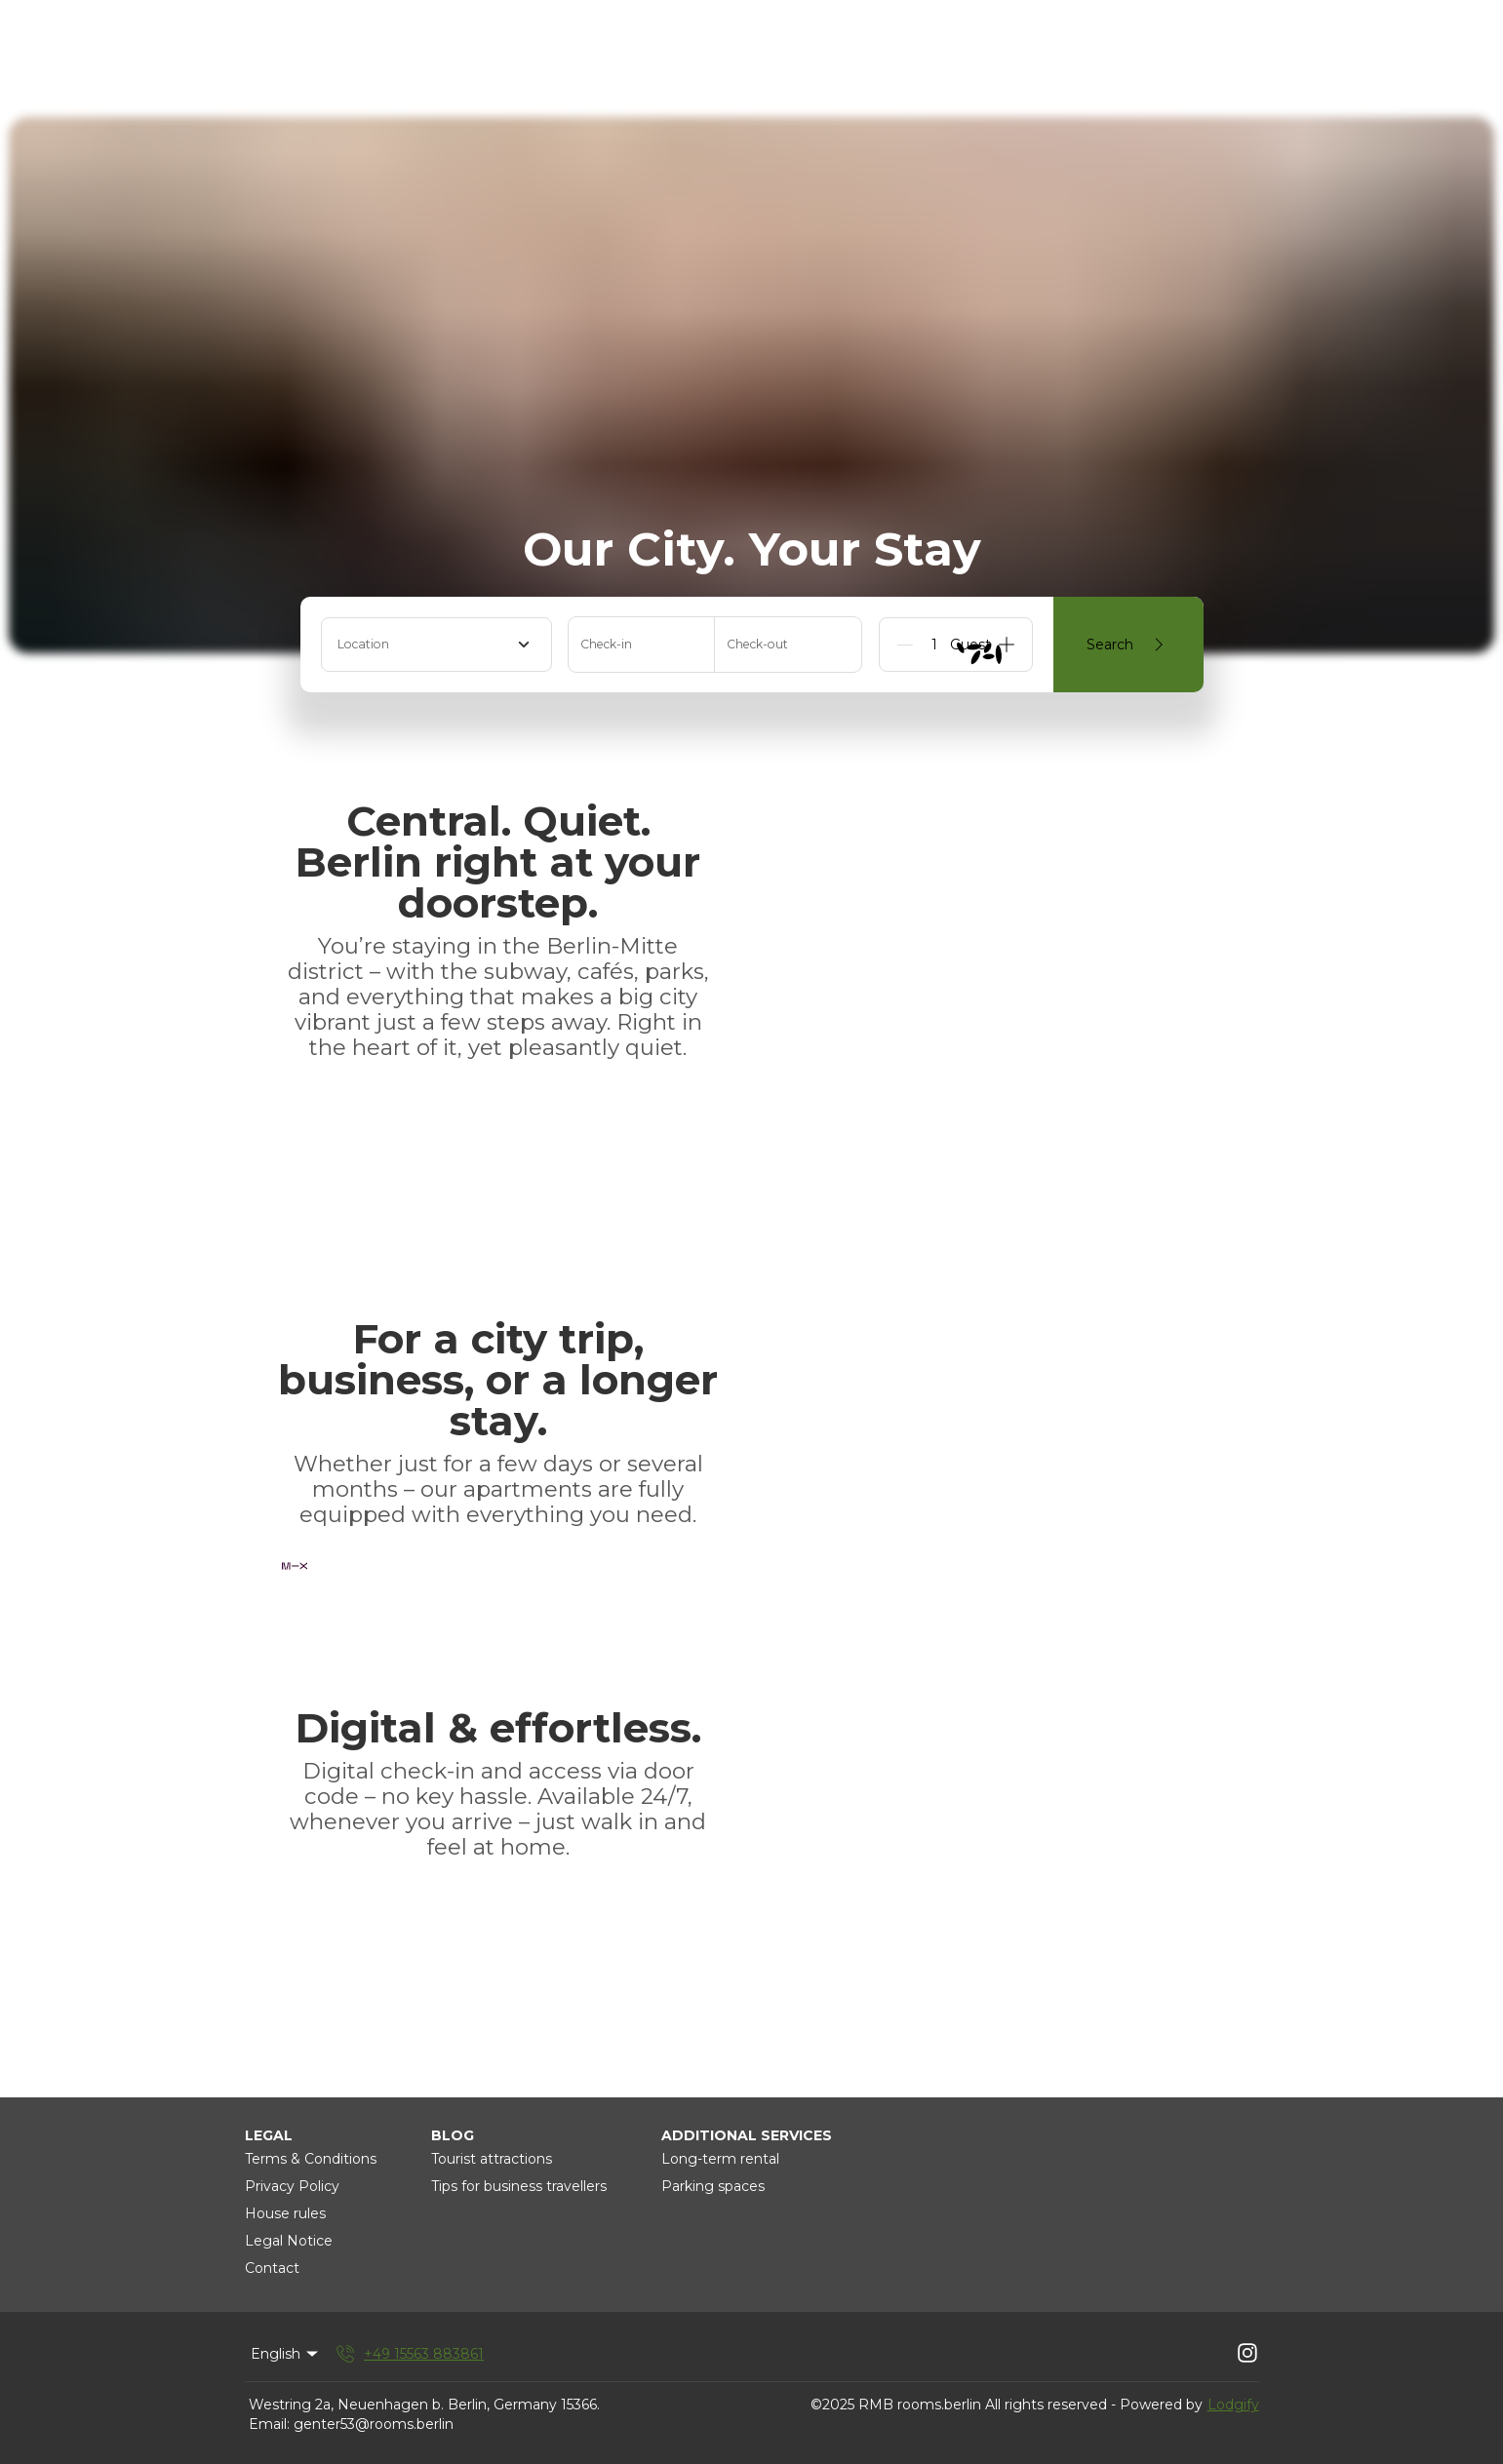  What do you see at coordinates (295, 1566) in the screenshot?
I see `open mixcloud app` at bounding box center [295, 1566].